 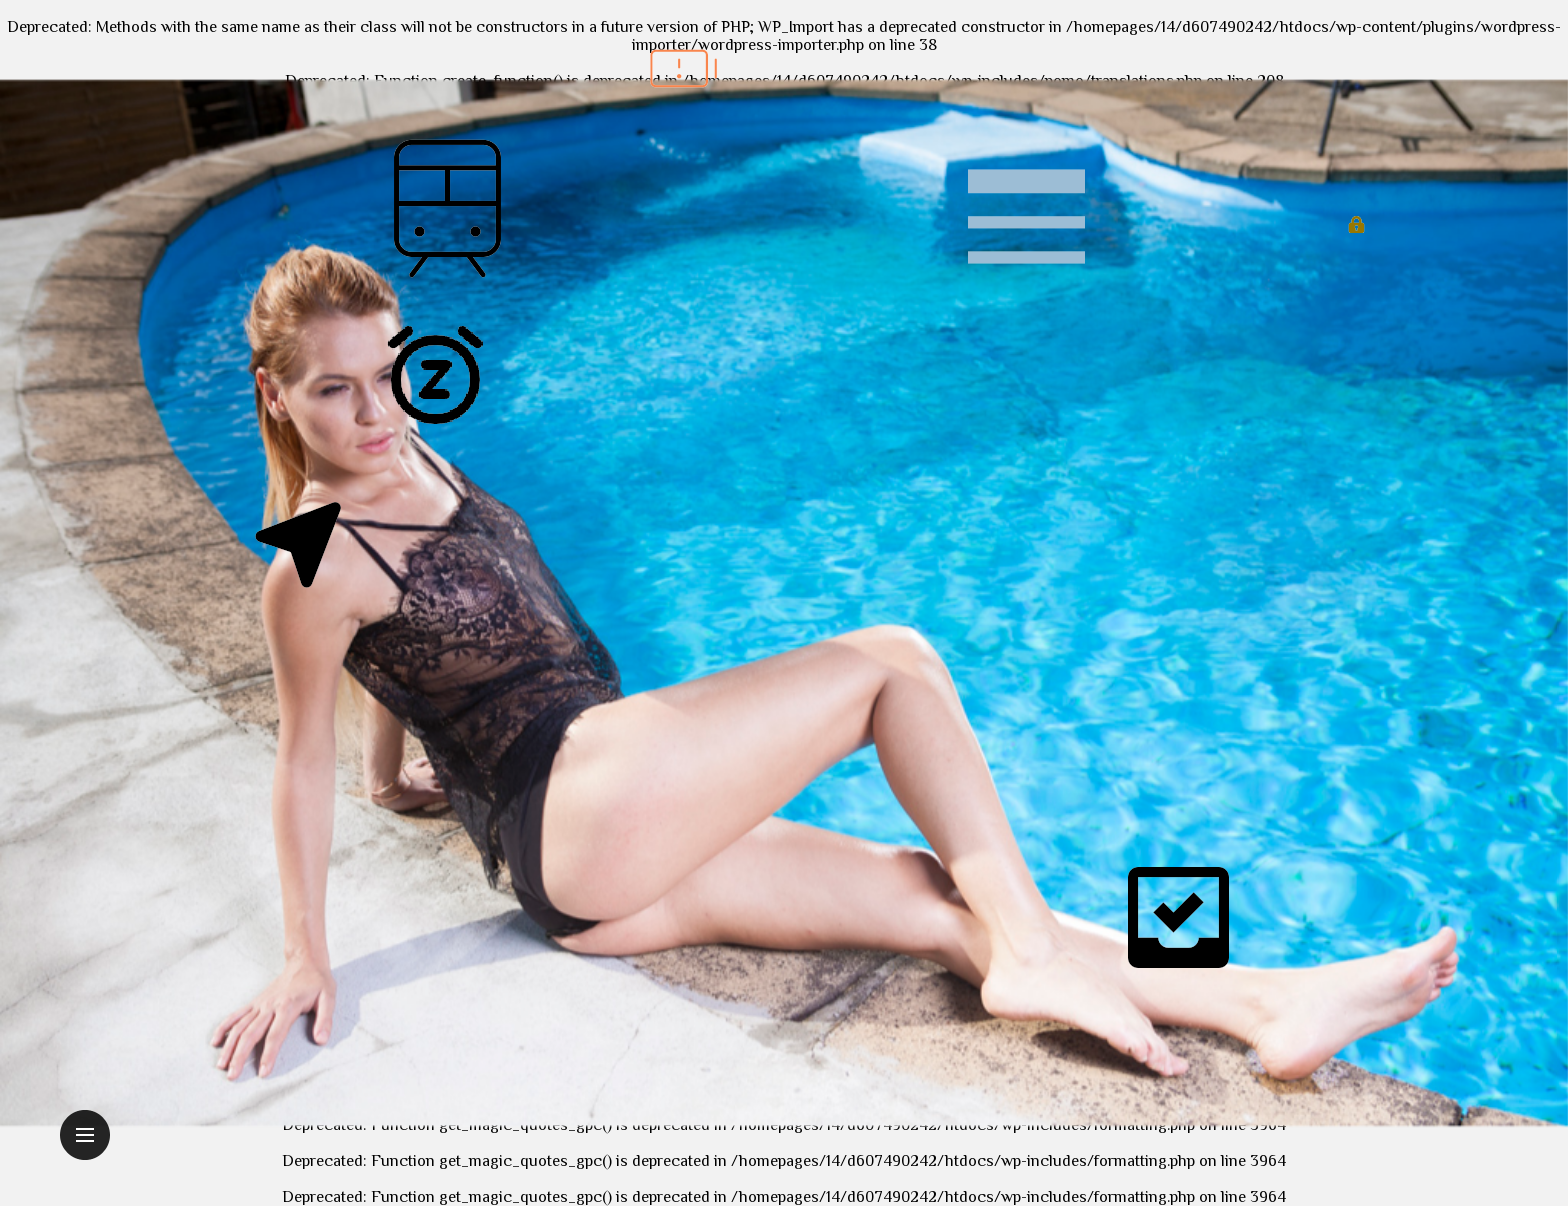 What do you see at coordinates (435, 374) in the screenshot?
I see `snooze an alarm or reminder` at bounding box center [435, 374].